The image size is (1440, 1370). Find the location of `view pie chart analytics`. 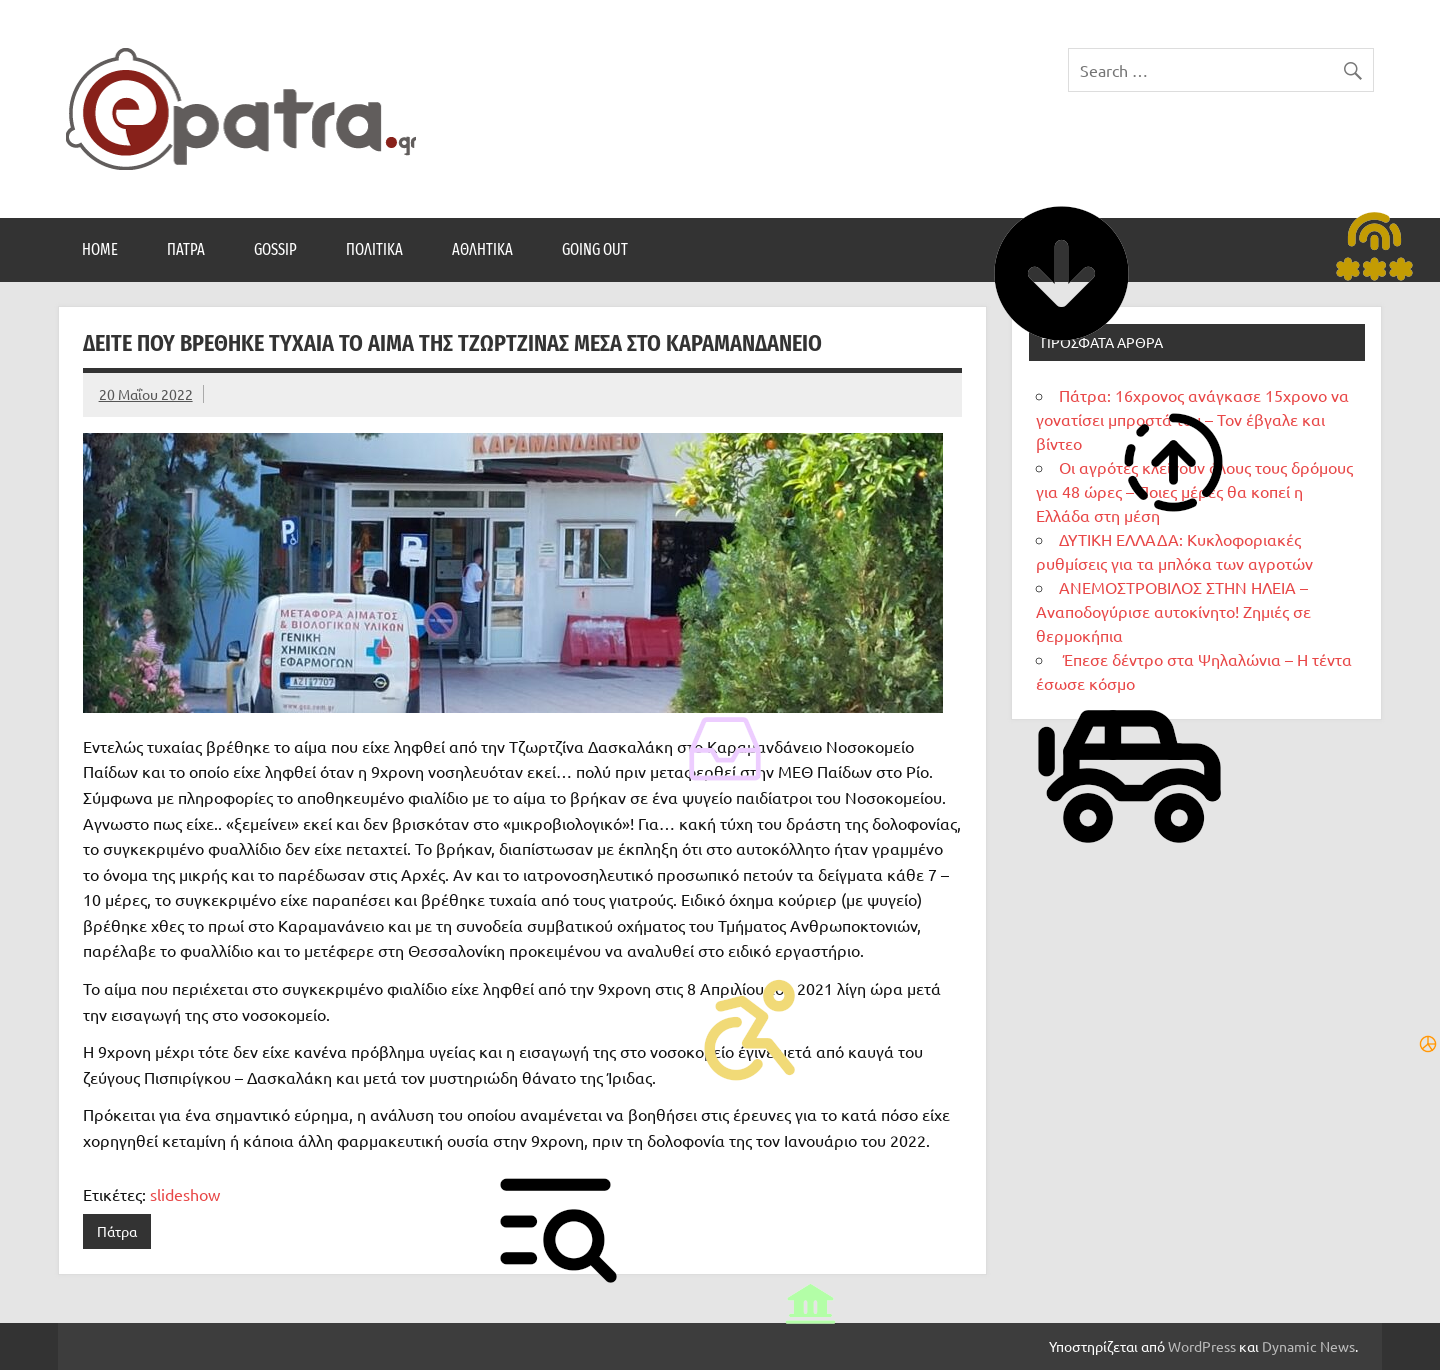

view pie chart analytics is located at coordinates (1428, 1044).